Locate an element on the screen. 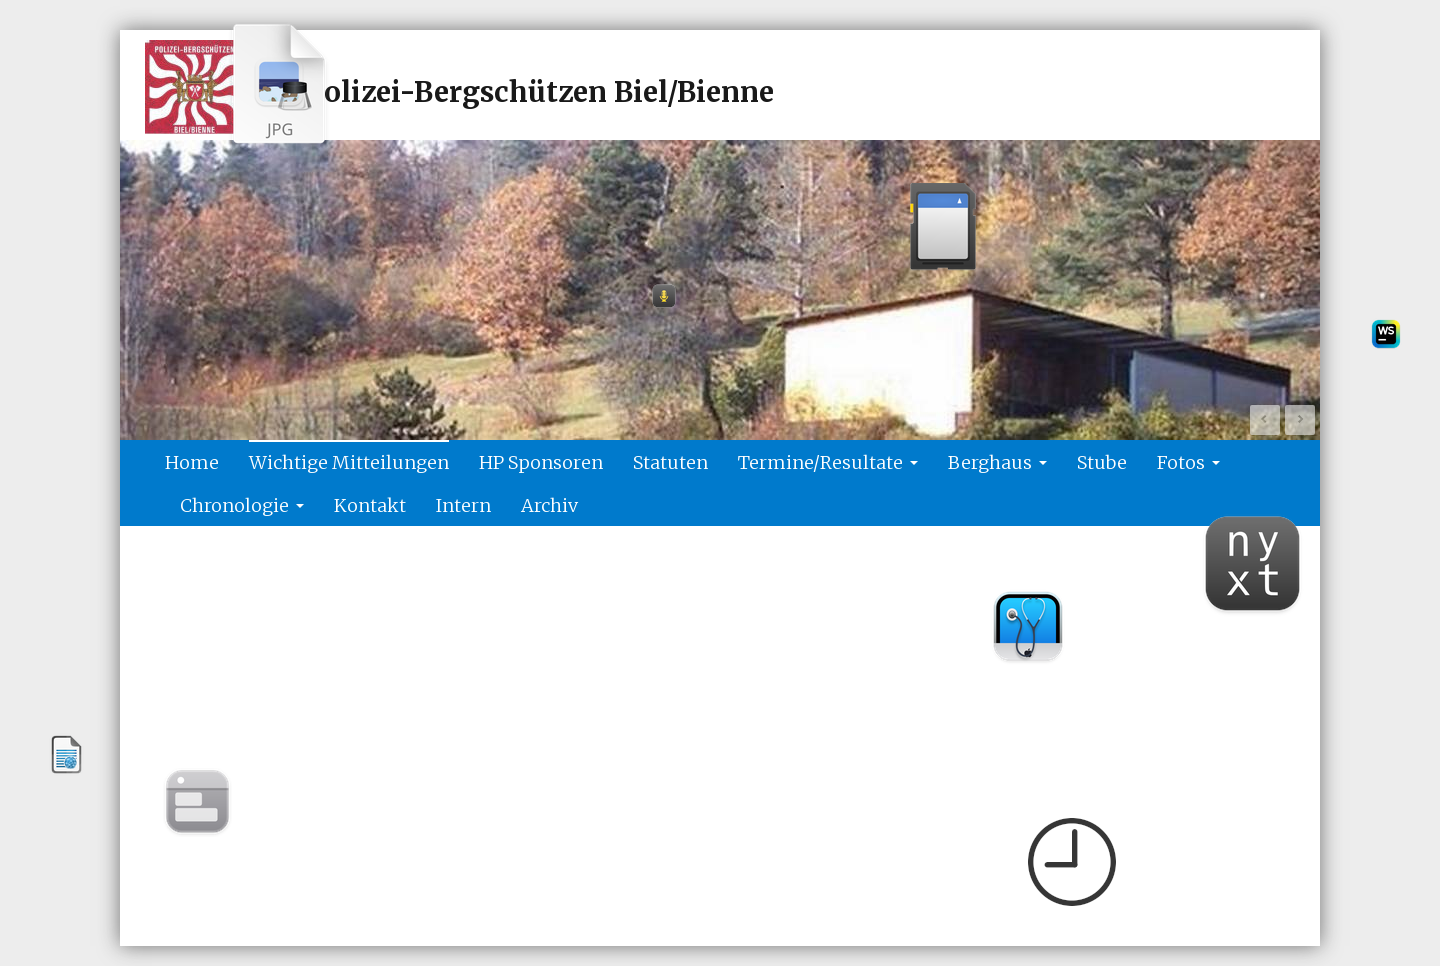 This screenshot has width=1440, height=966. open WebStorm IDE is located at coordinates (1386, 334).